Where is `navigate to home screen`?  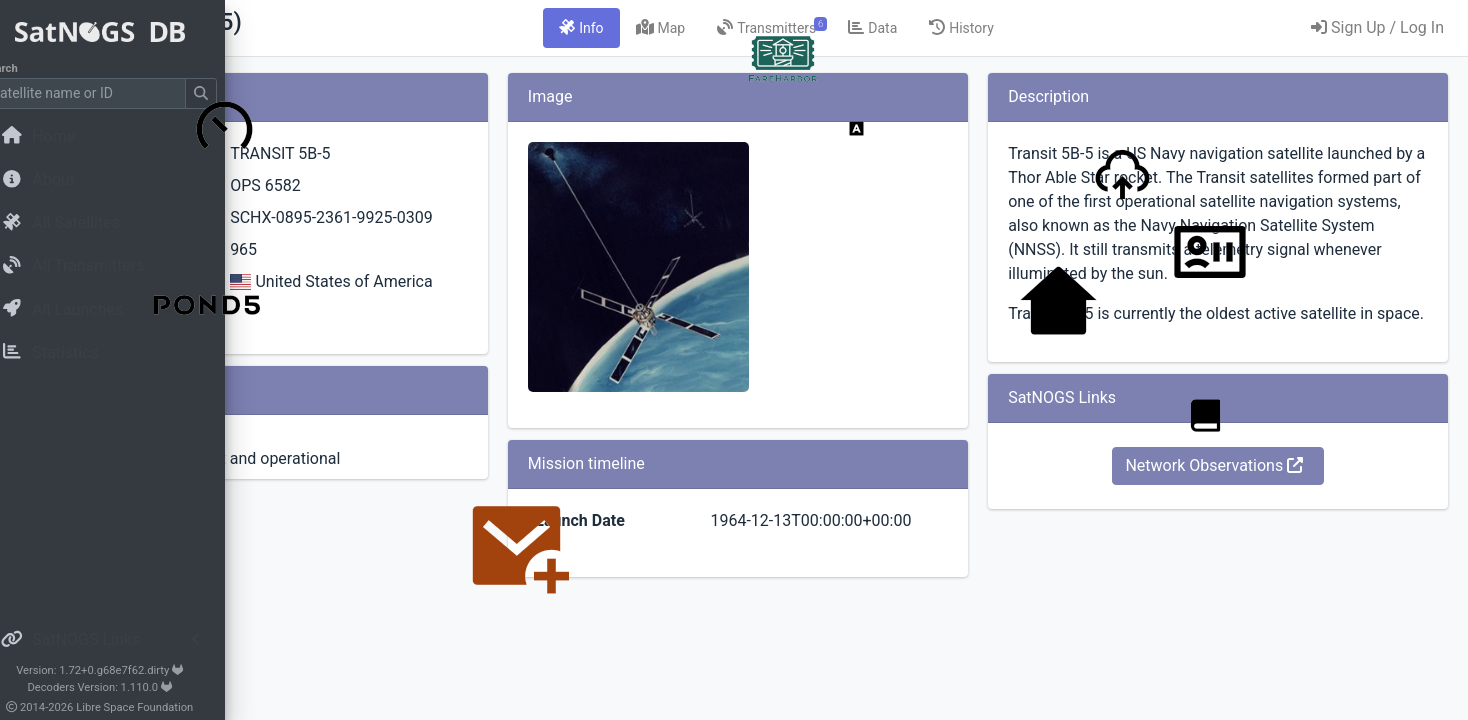 navigate to home screen is located at coordinates (1058, 303).